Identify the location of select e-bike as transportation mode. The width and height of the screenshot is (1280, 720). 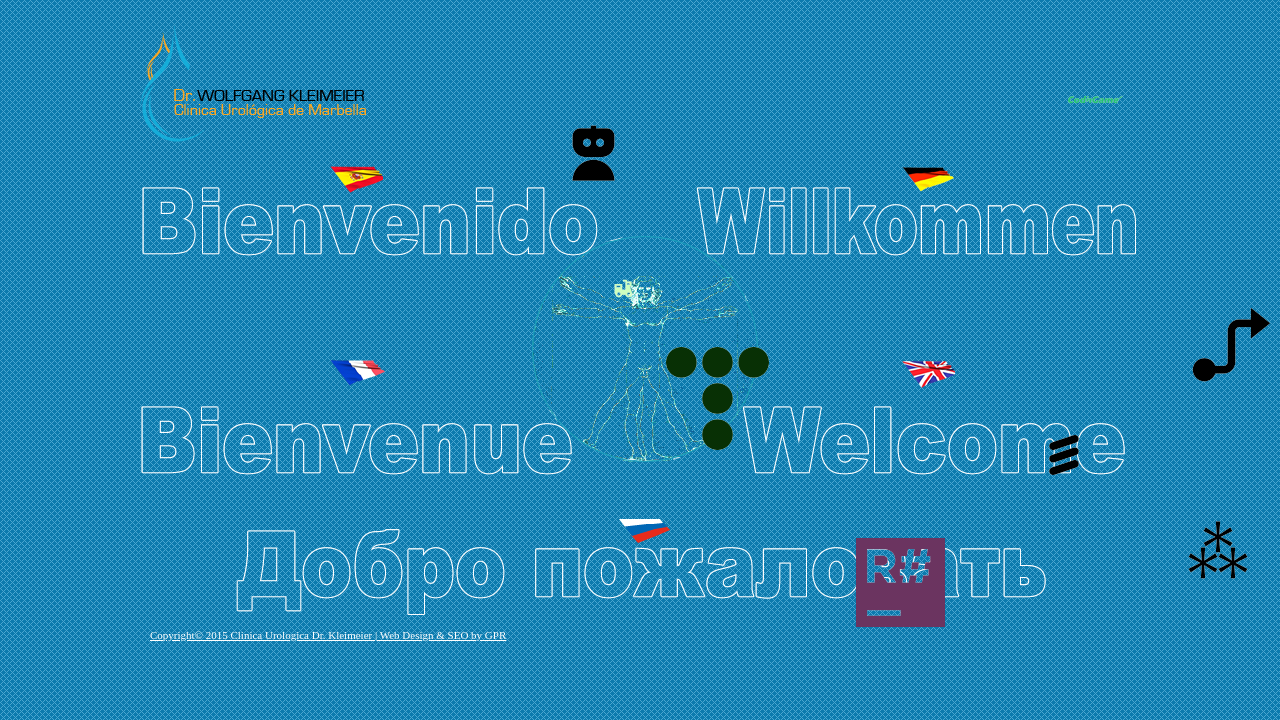
(623, 289).